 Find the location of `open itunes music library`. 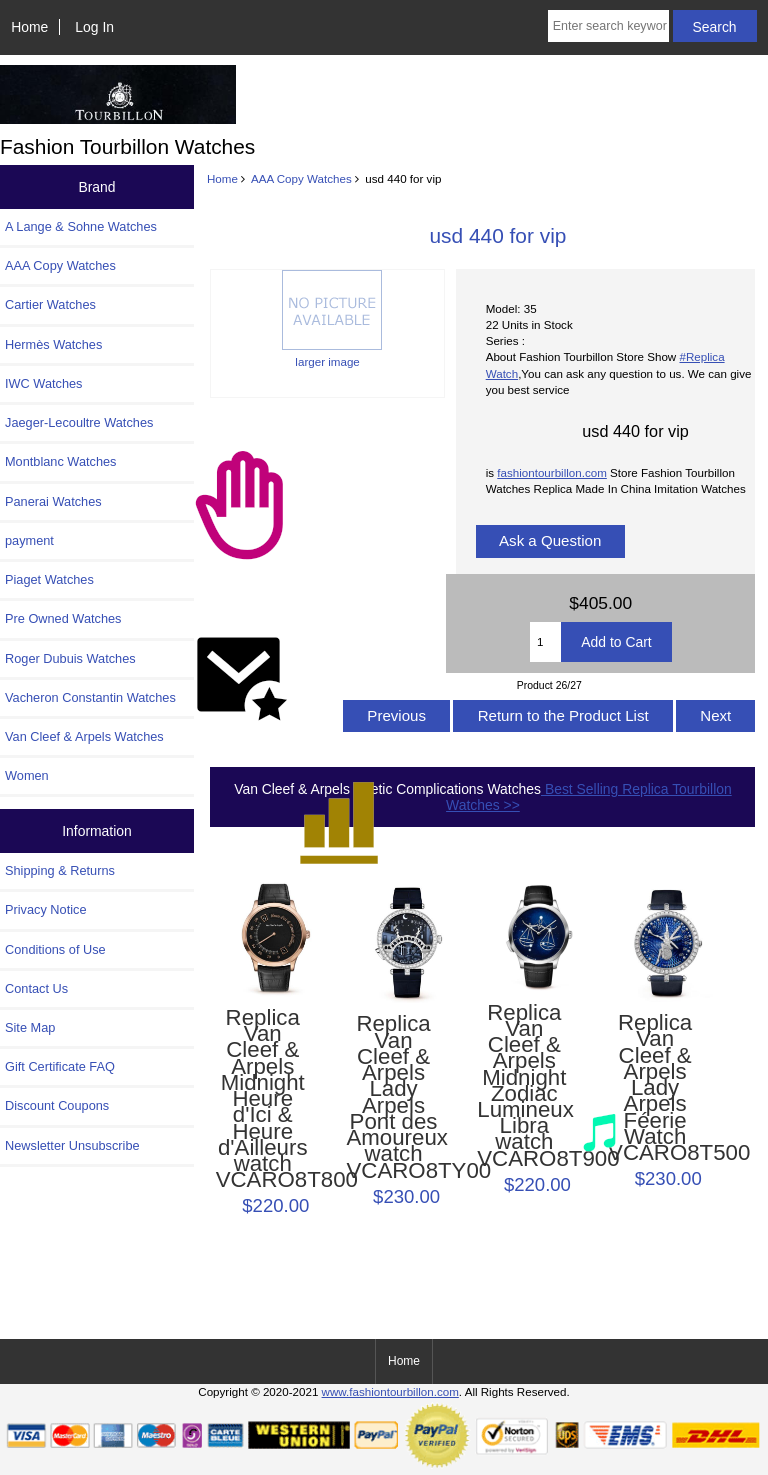

open itunes music library is located at coordinates (599, 1132).